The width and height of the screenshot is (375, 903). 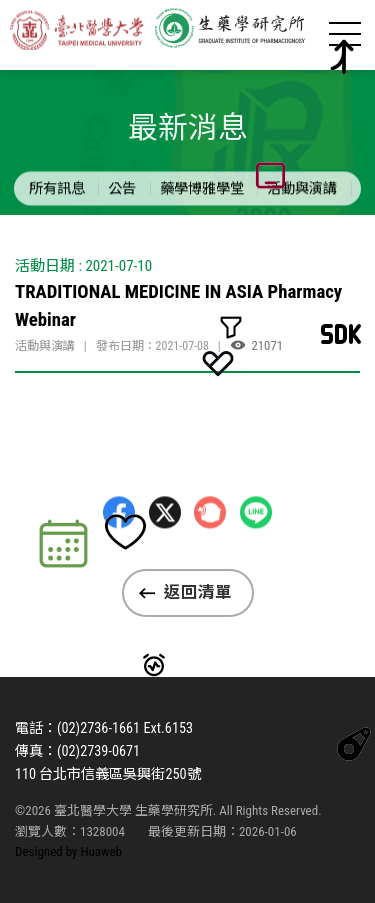 What do you see at coordinates (154, 665) in the screenshot?
I see `view average alarm or alert statistics` at bounding box center [154, 665].